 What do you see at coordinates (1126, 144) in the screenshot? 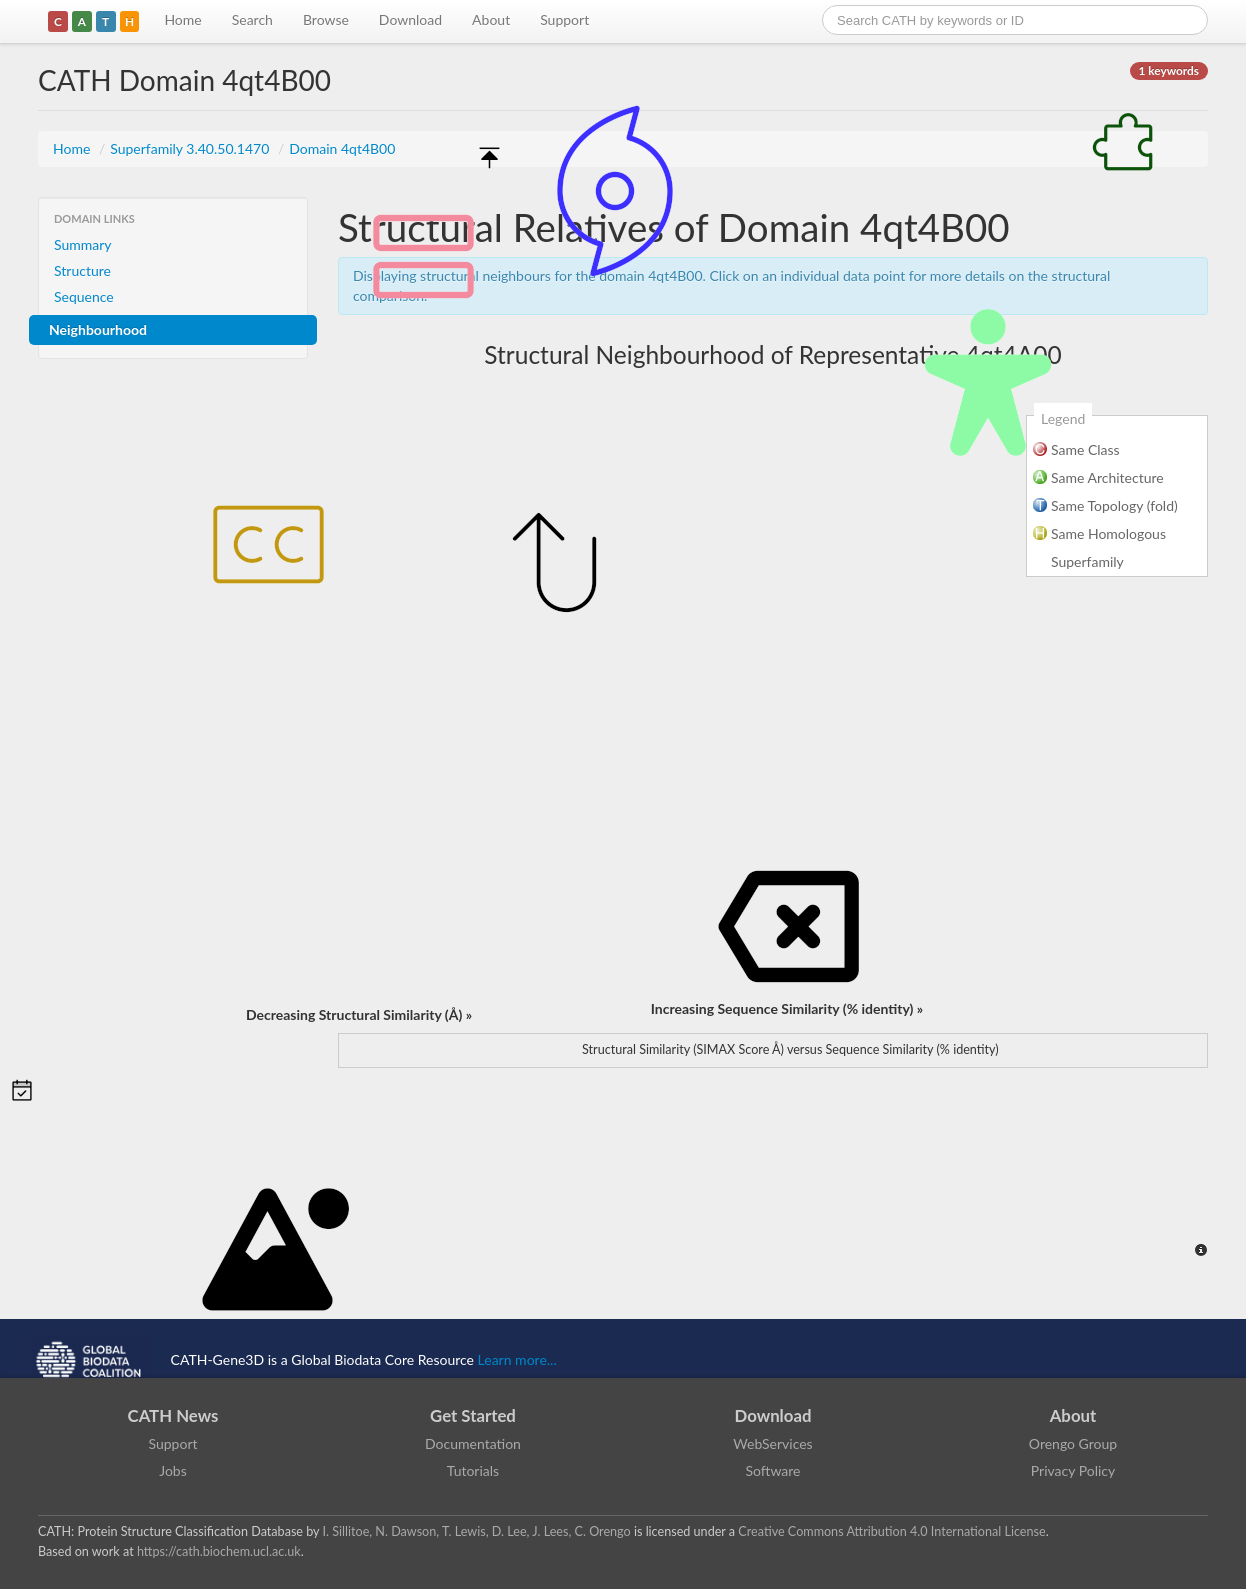
I see `access plugins or extensions` at bounding box center [1126, 144].